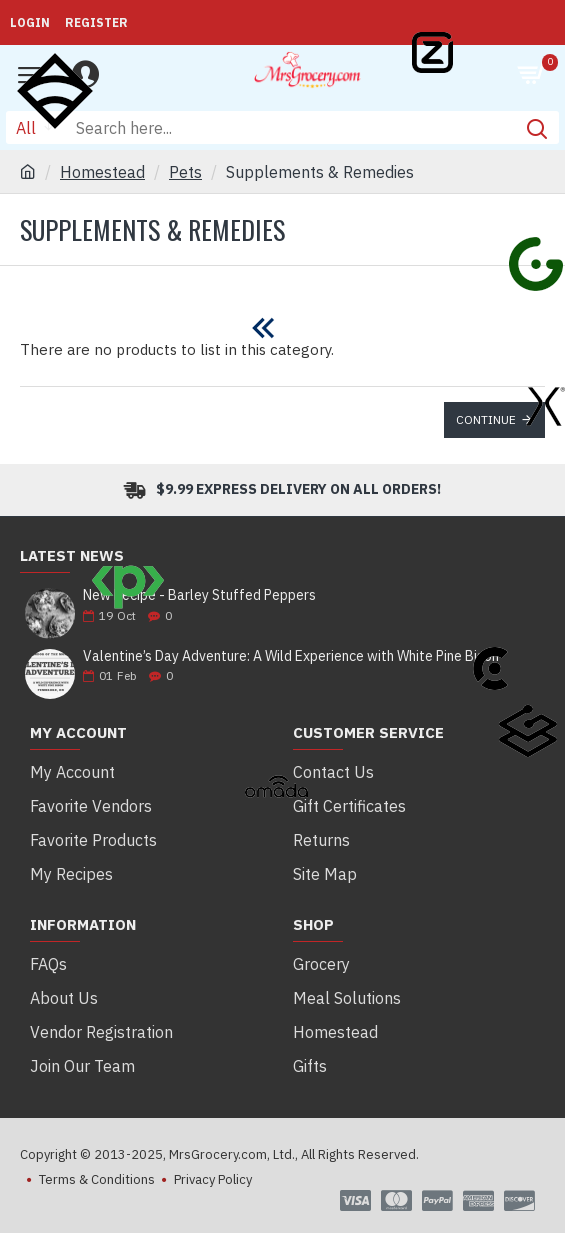 The width and height of the screenshot is (565, 1233). I want to click on omada cloud logo, so click(276, 786).